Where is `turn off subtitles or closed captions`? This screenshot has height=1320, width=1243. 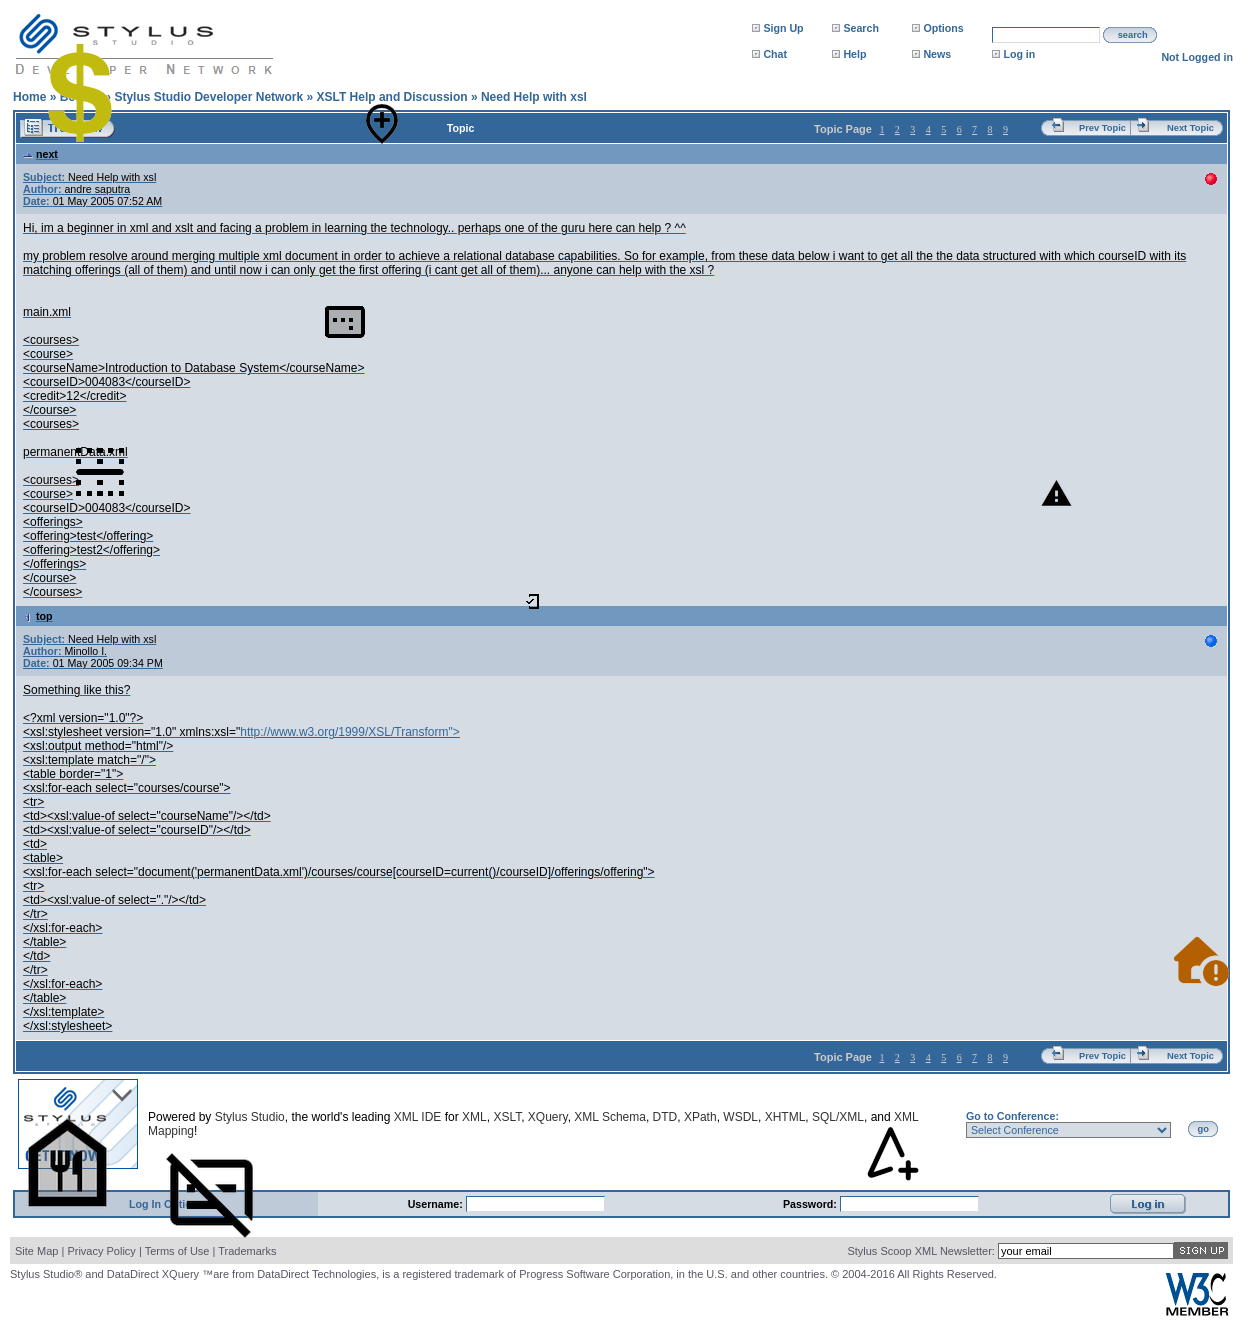
turn off subtitles or closed captions is located at coordinates (211, 1192).